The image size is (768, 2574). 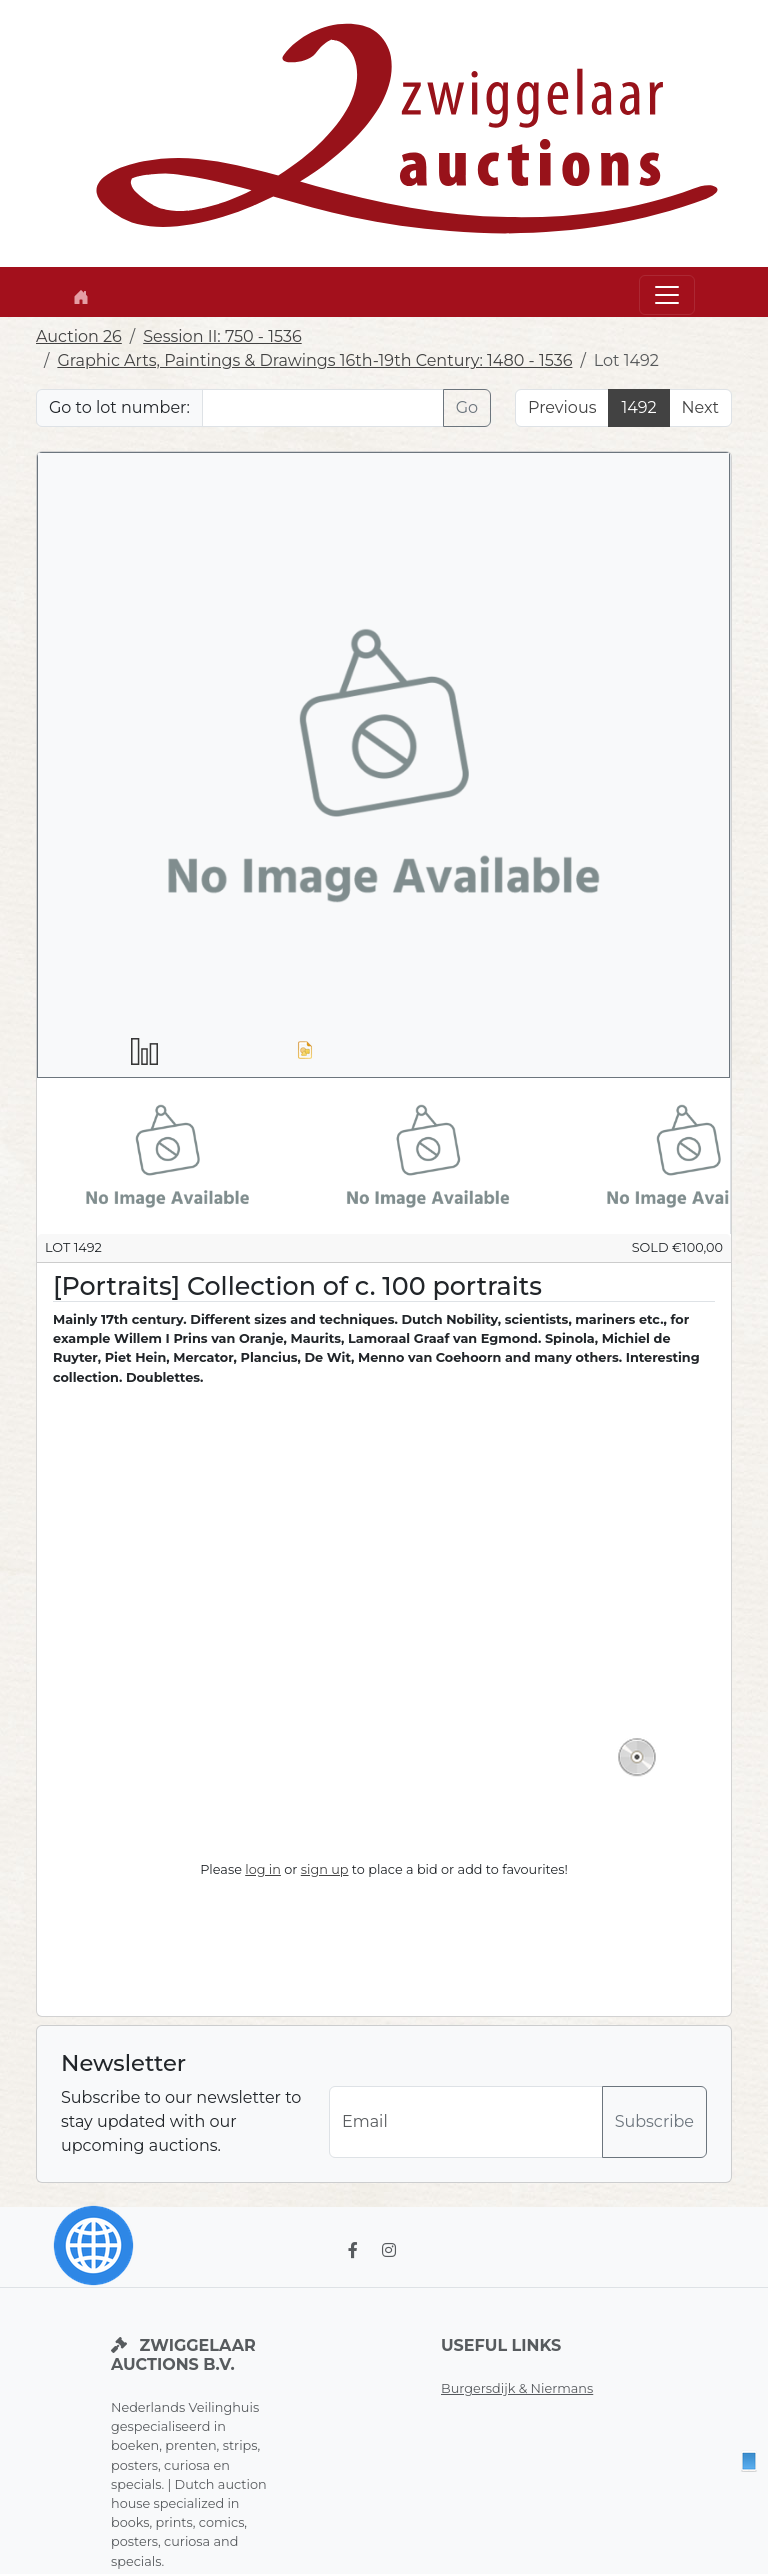 What do you see at coordinates (749, 2461) in the screenshot?
I see `iPad with cellular connectivity` at bounding box center [749, 2461].